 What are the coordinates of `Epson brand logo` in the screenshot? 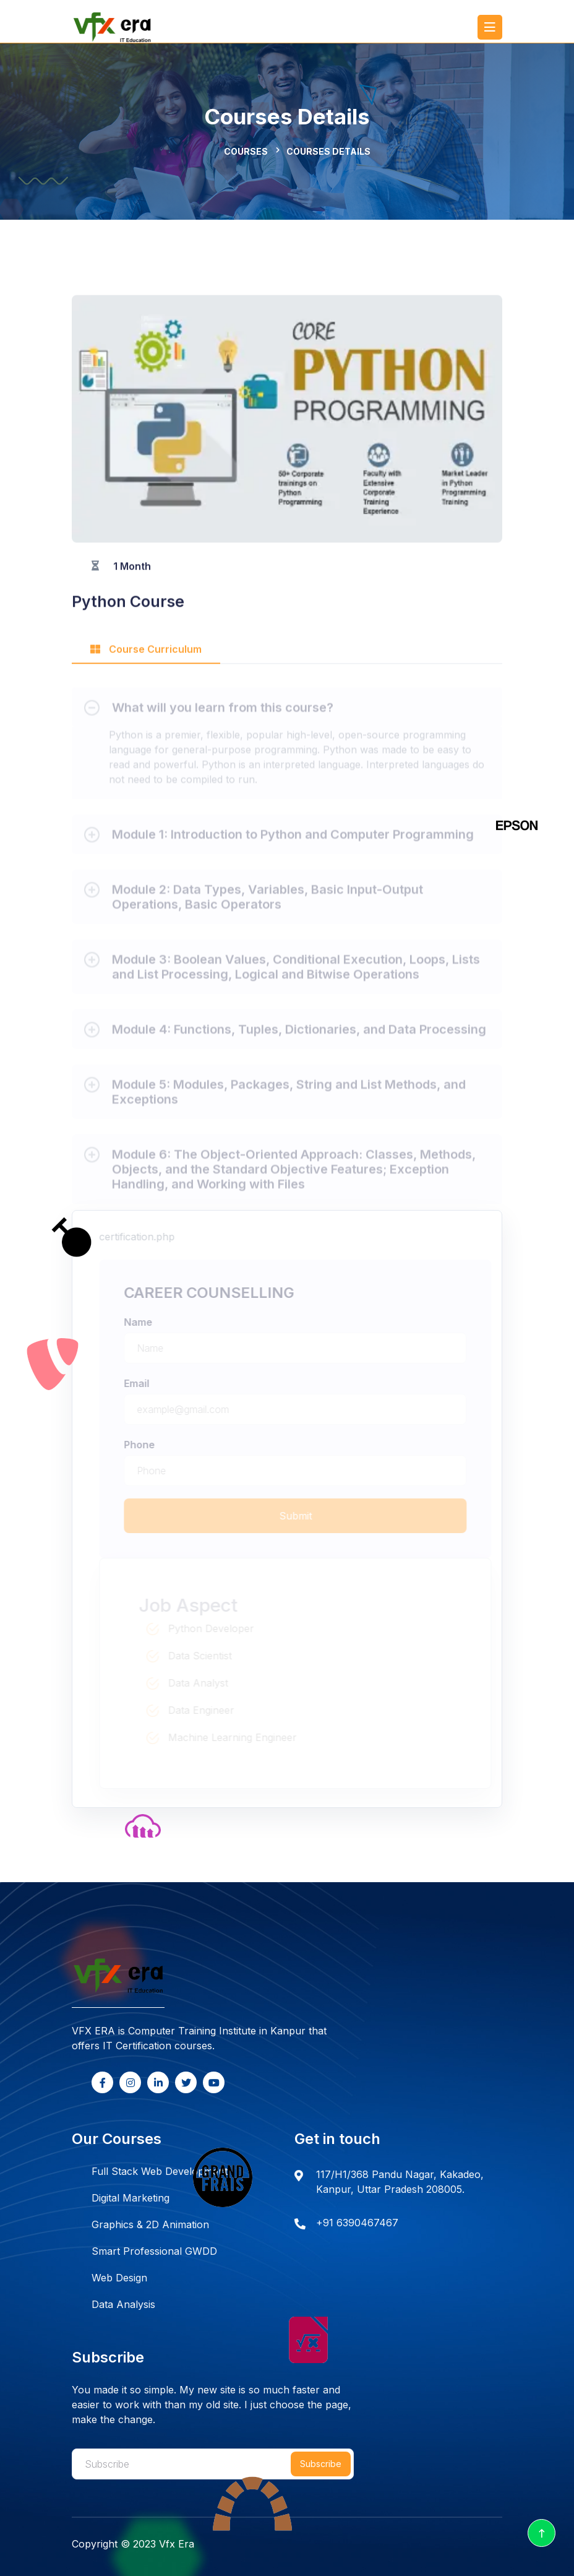 It's located at (516, 825).